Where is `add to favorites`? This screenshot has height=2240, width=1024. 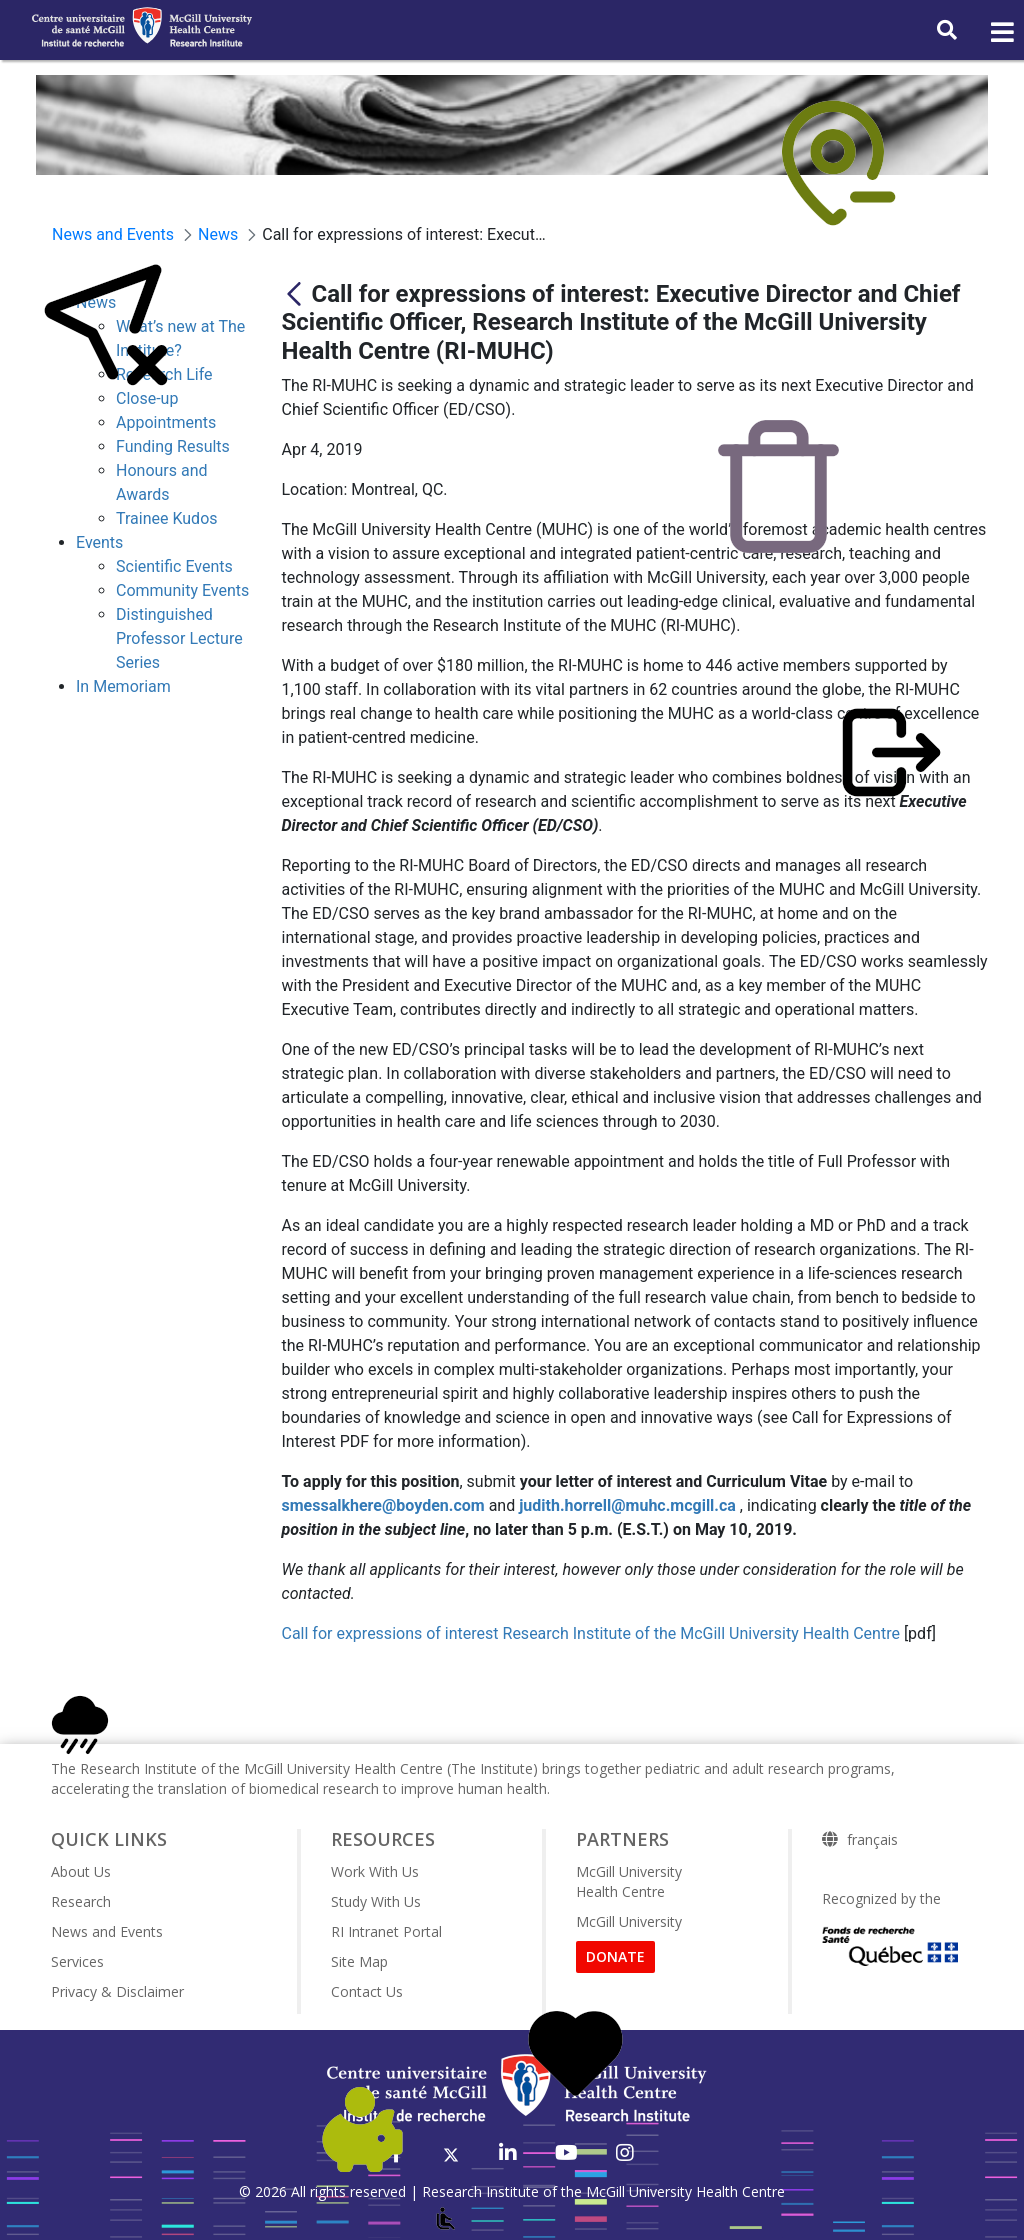 add to favorites is located at coordinates (575, 2053).